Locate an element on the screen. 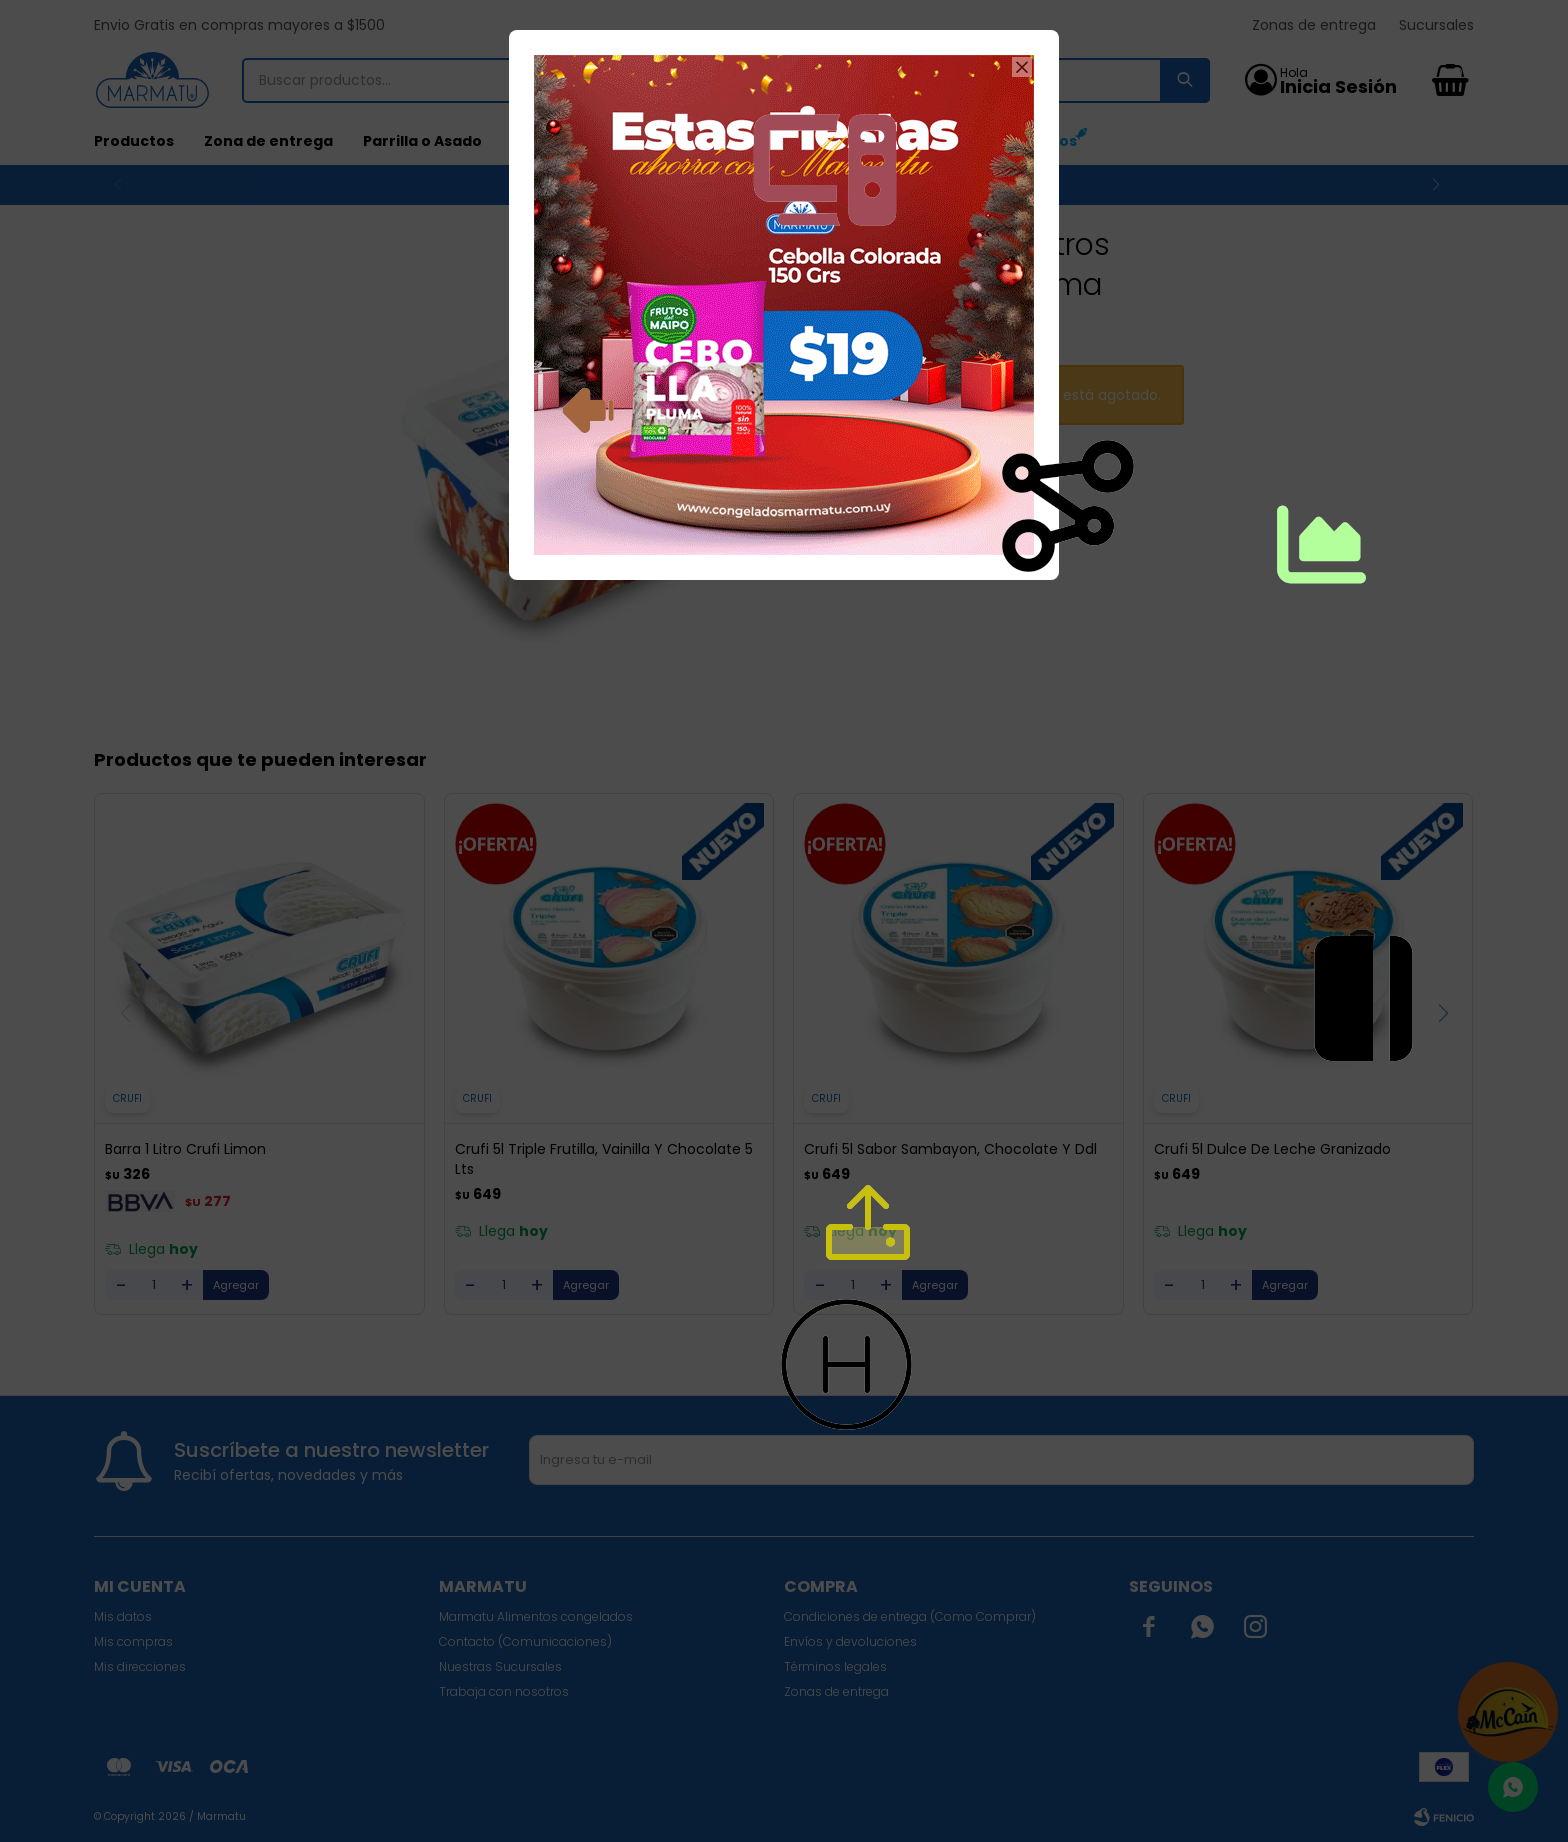 This screenshot has width=1568, height=1842. upload a file or document is located at coordinates (868, 1227).